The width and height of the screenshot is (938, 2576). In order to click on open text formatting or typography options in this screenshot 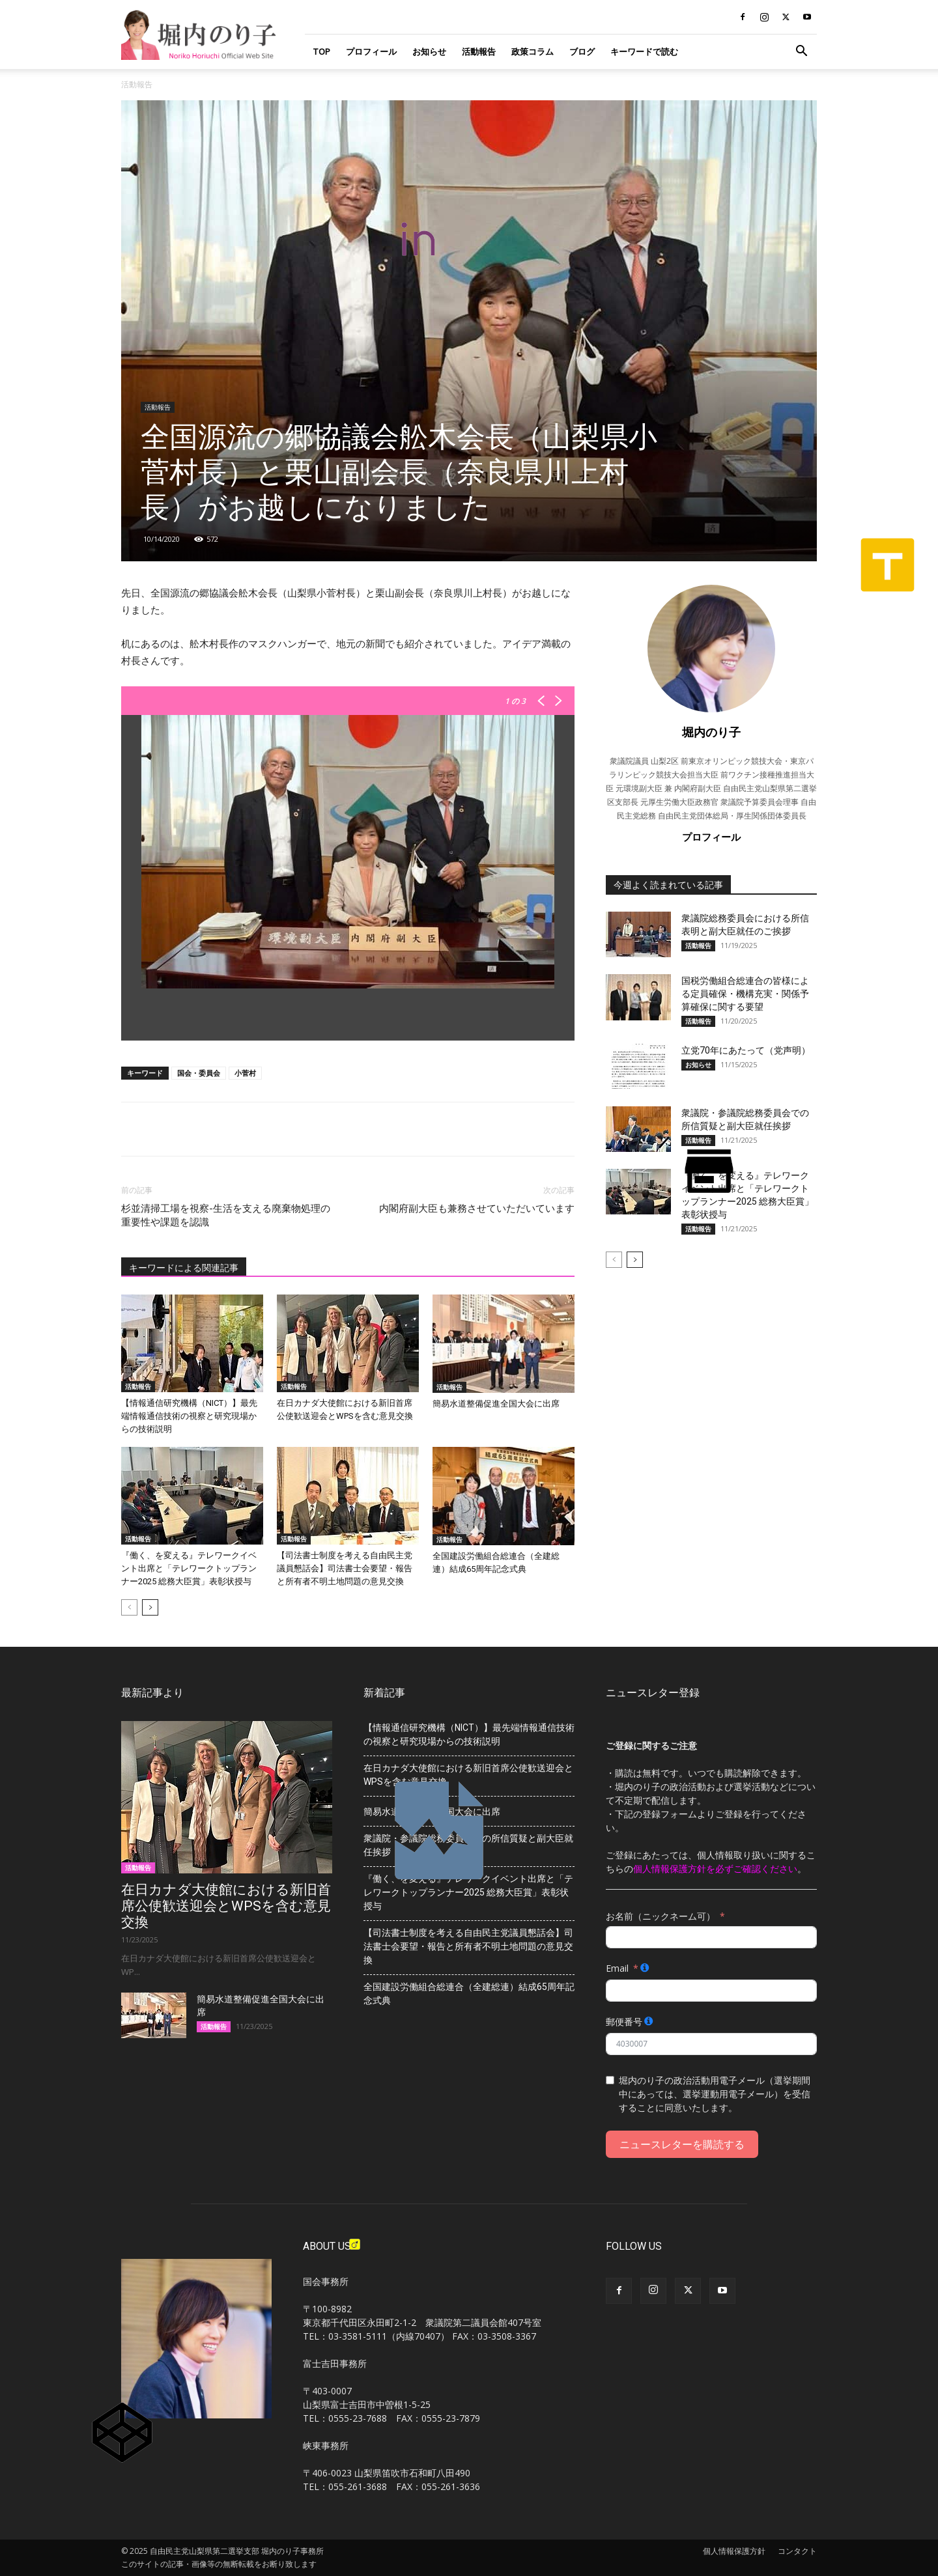, I will do `click(887, 565)`.